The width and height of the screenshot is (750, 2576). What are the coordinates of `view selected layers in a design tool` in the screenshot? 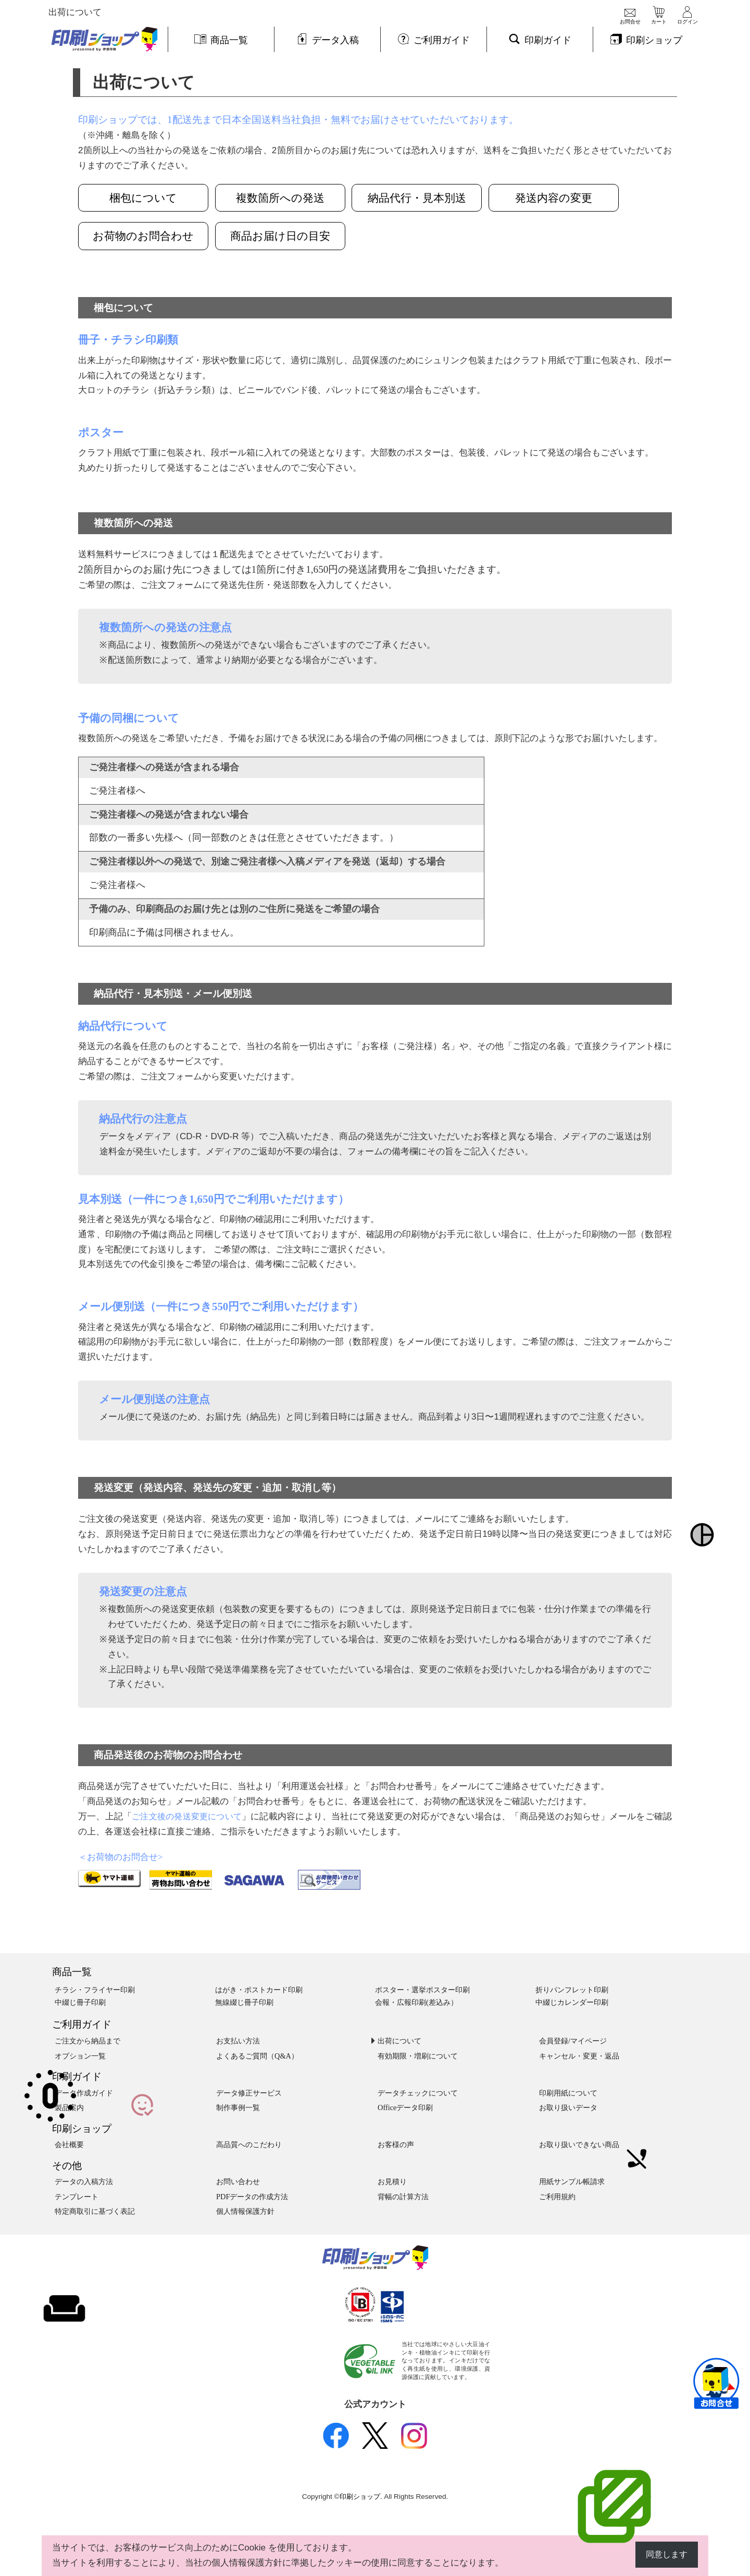 It's located at (614, 2506).